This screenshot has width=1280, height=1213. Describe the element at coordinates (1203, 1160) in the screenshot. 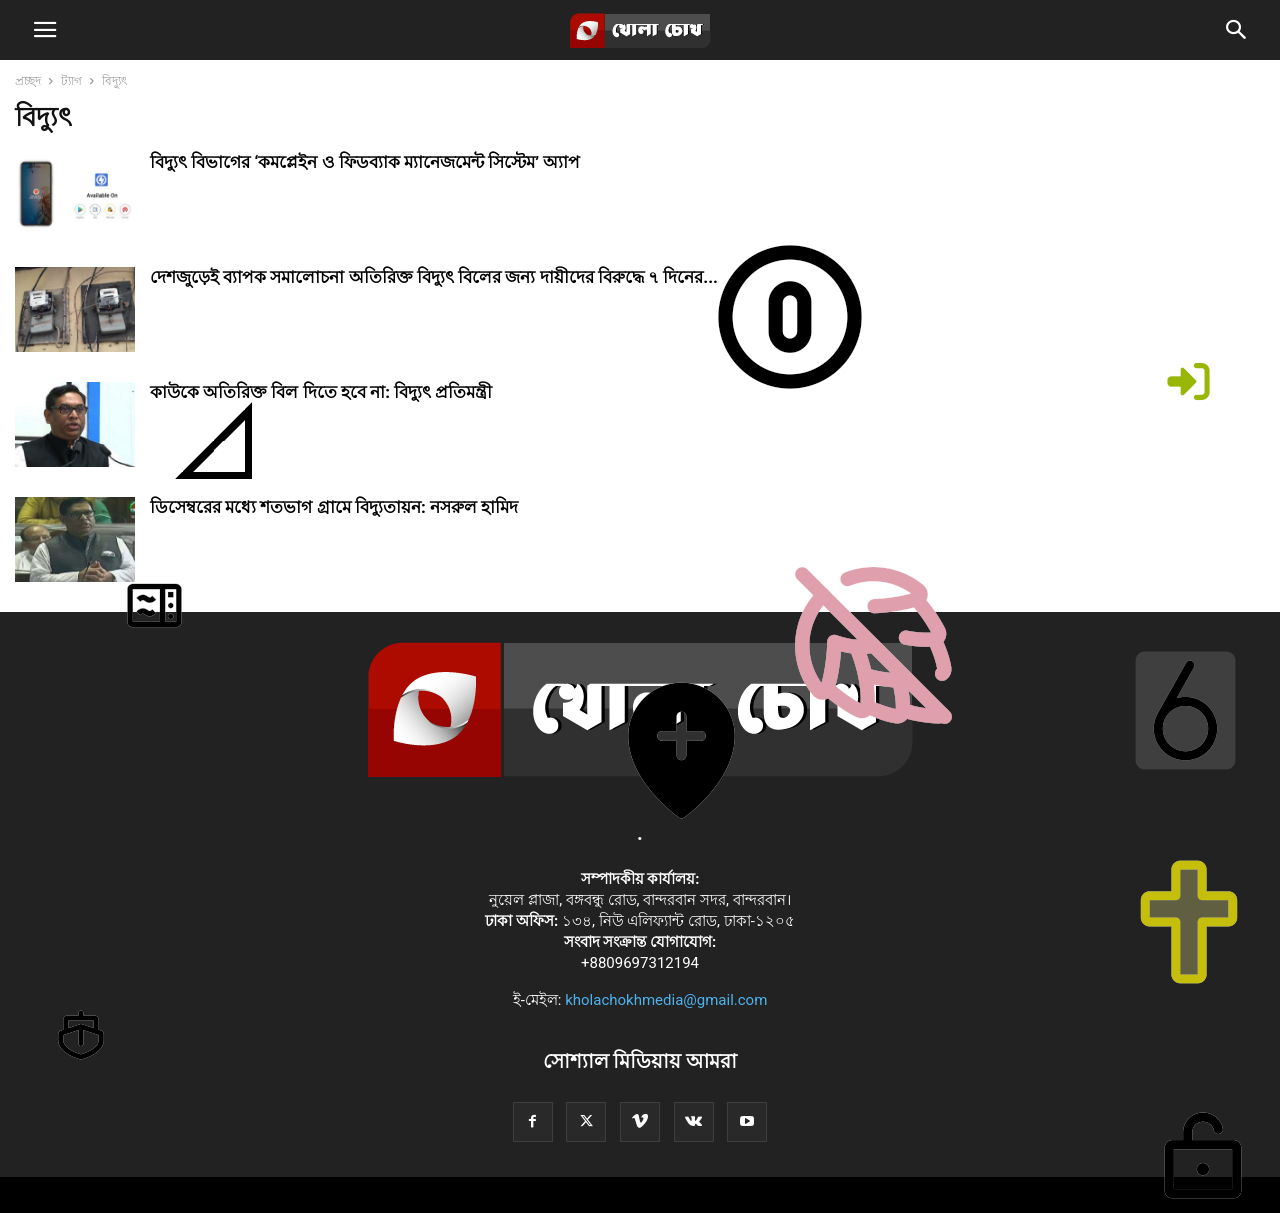

I see `unlock or access secured content` at that location.